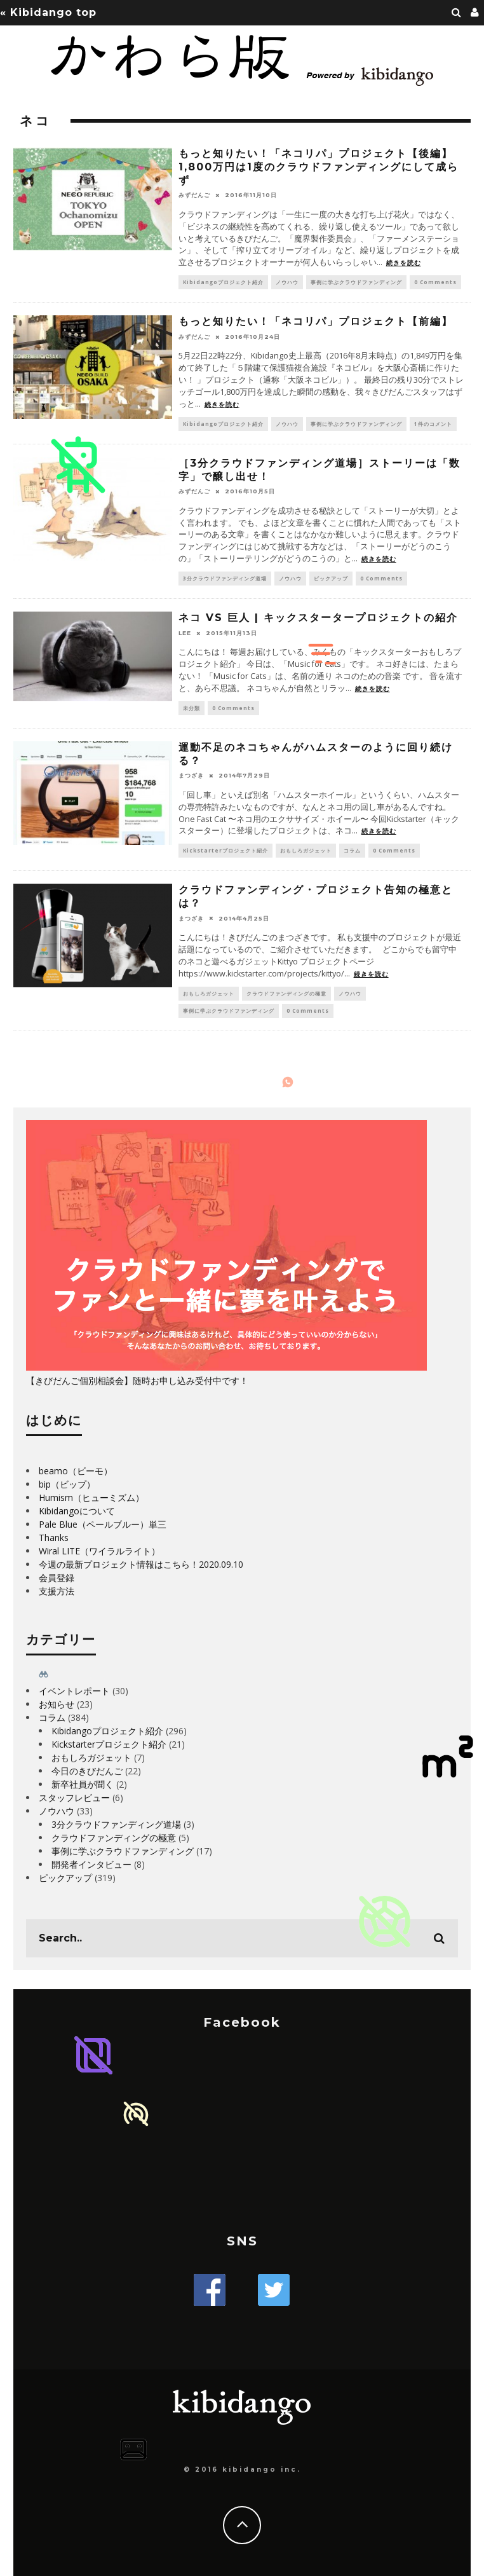 The width and height of the screenshot is (484, 2576). What do you see at coordinates (78, 466) in the screenshot?
I see `disable bot or automated features` at bounding box center [78, 466].